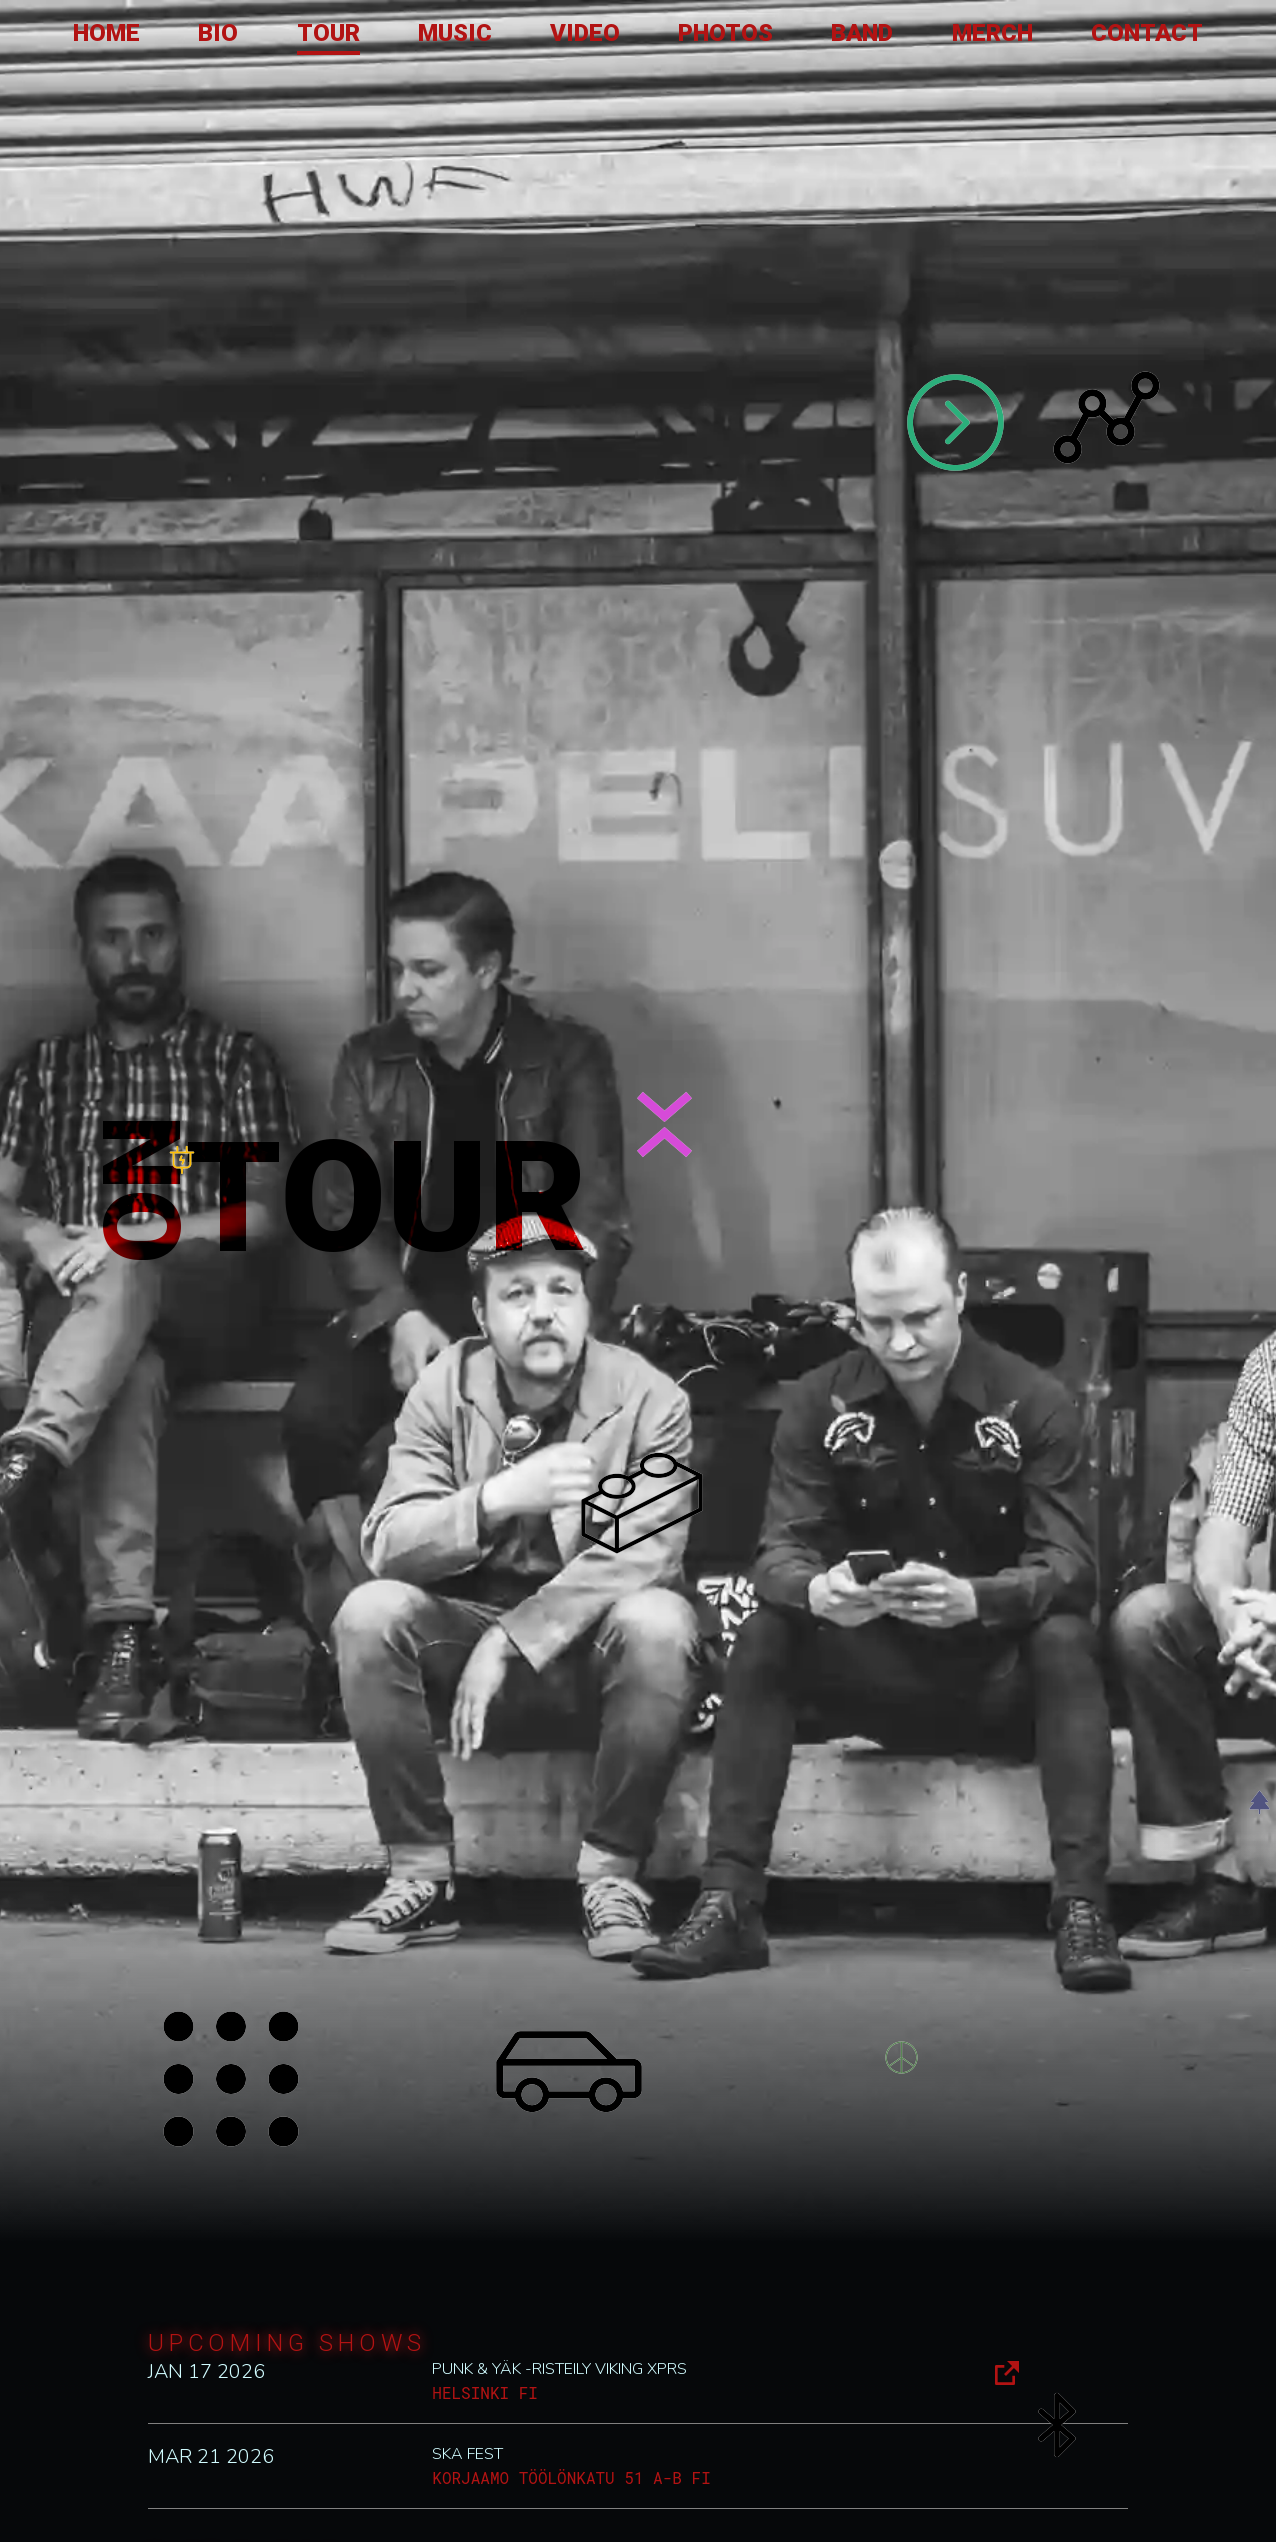 The width and height of the screenshot is (1276, 2542). Describe the element at coordinates (1057, 2425) in the screenshot. I see `toggle bluetooth connectivity on or off` at that location.